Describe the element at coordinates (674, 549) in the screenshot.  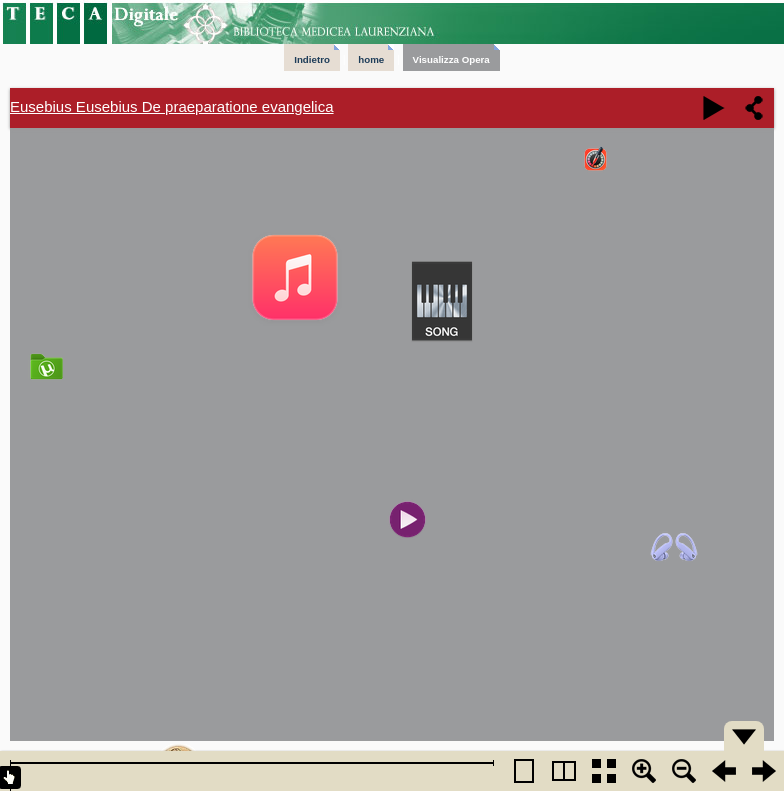
I see `connect beats wireless earbuds via bluetooth` at that location.